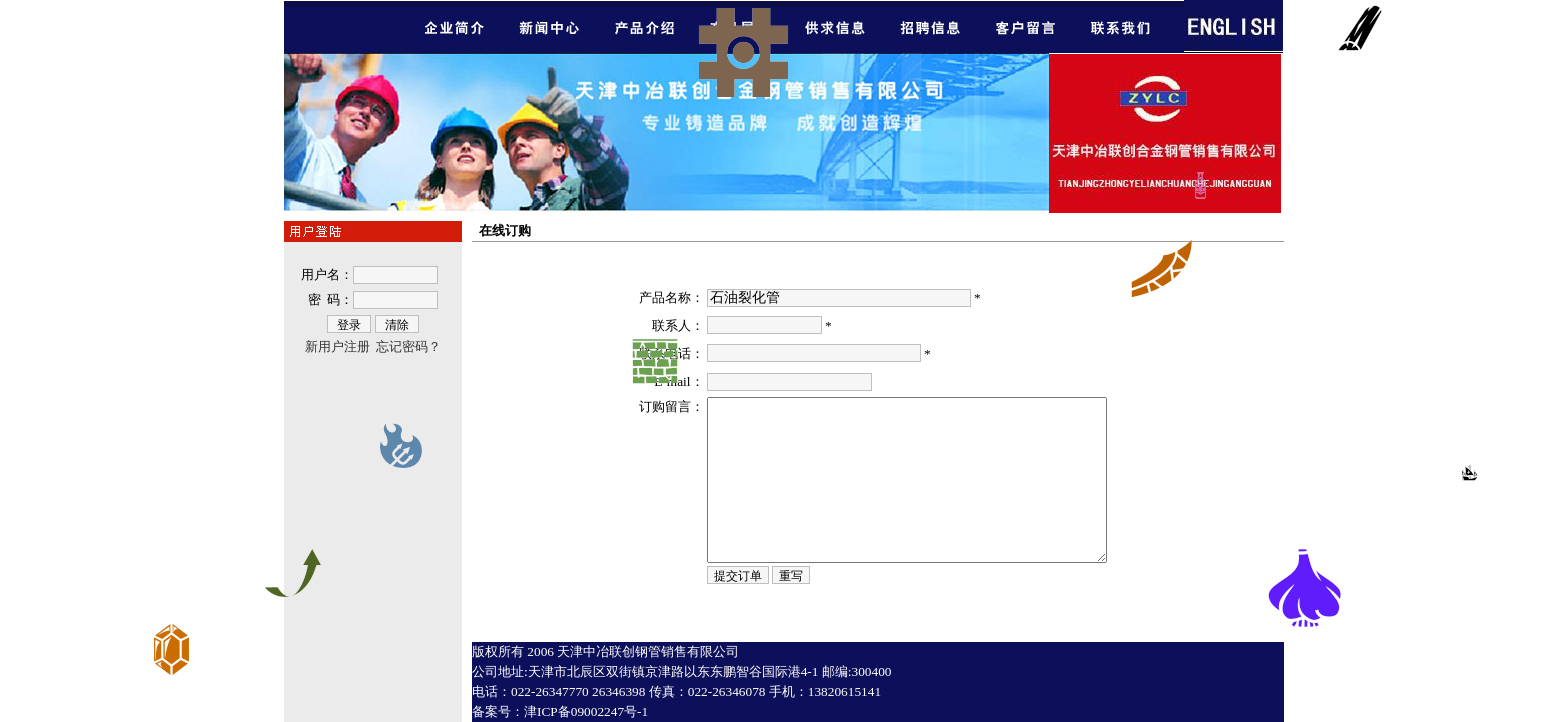 This screenshot has width=1568, height=722. What do you see at coordinates (1200, 185) in the screenshot?
I see `browse beer or beverage options` at bounding box center [1200, 185].